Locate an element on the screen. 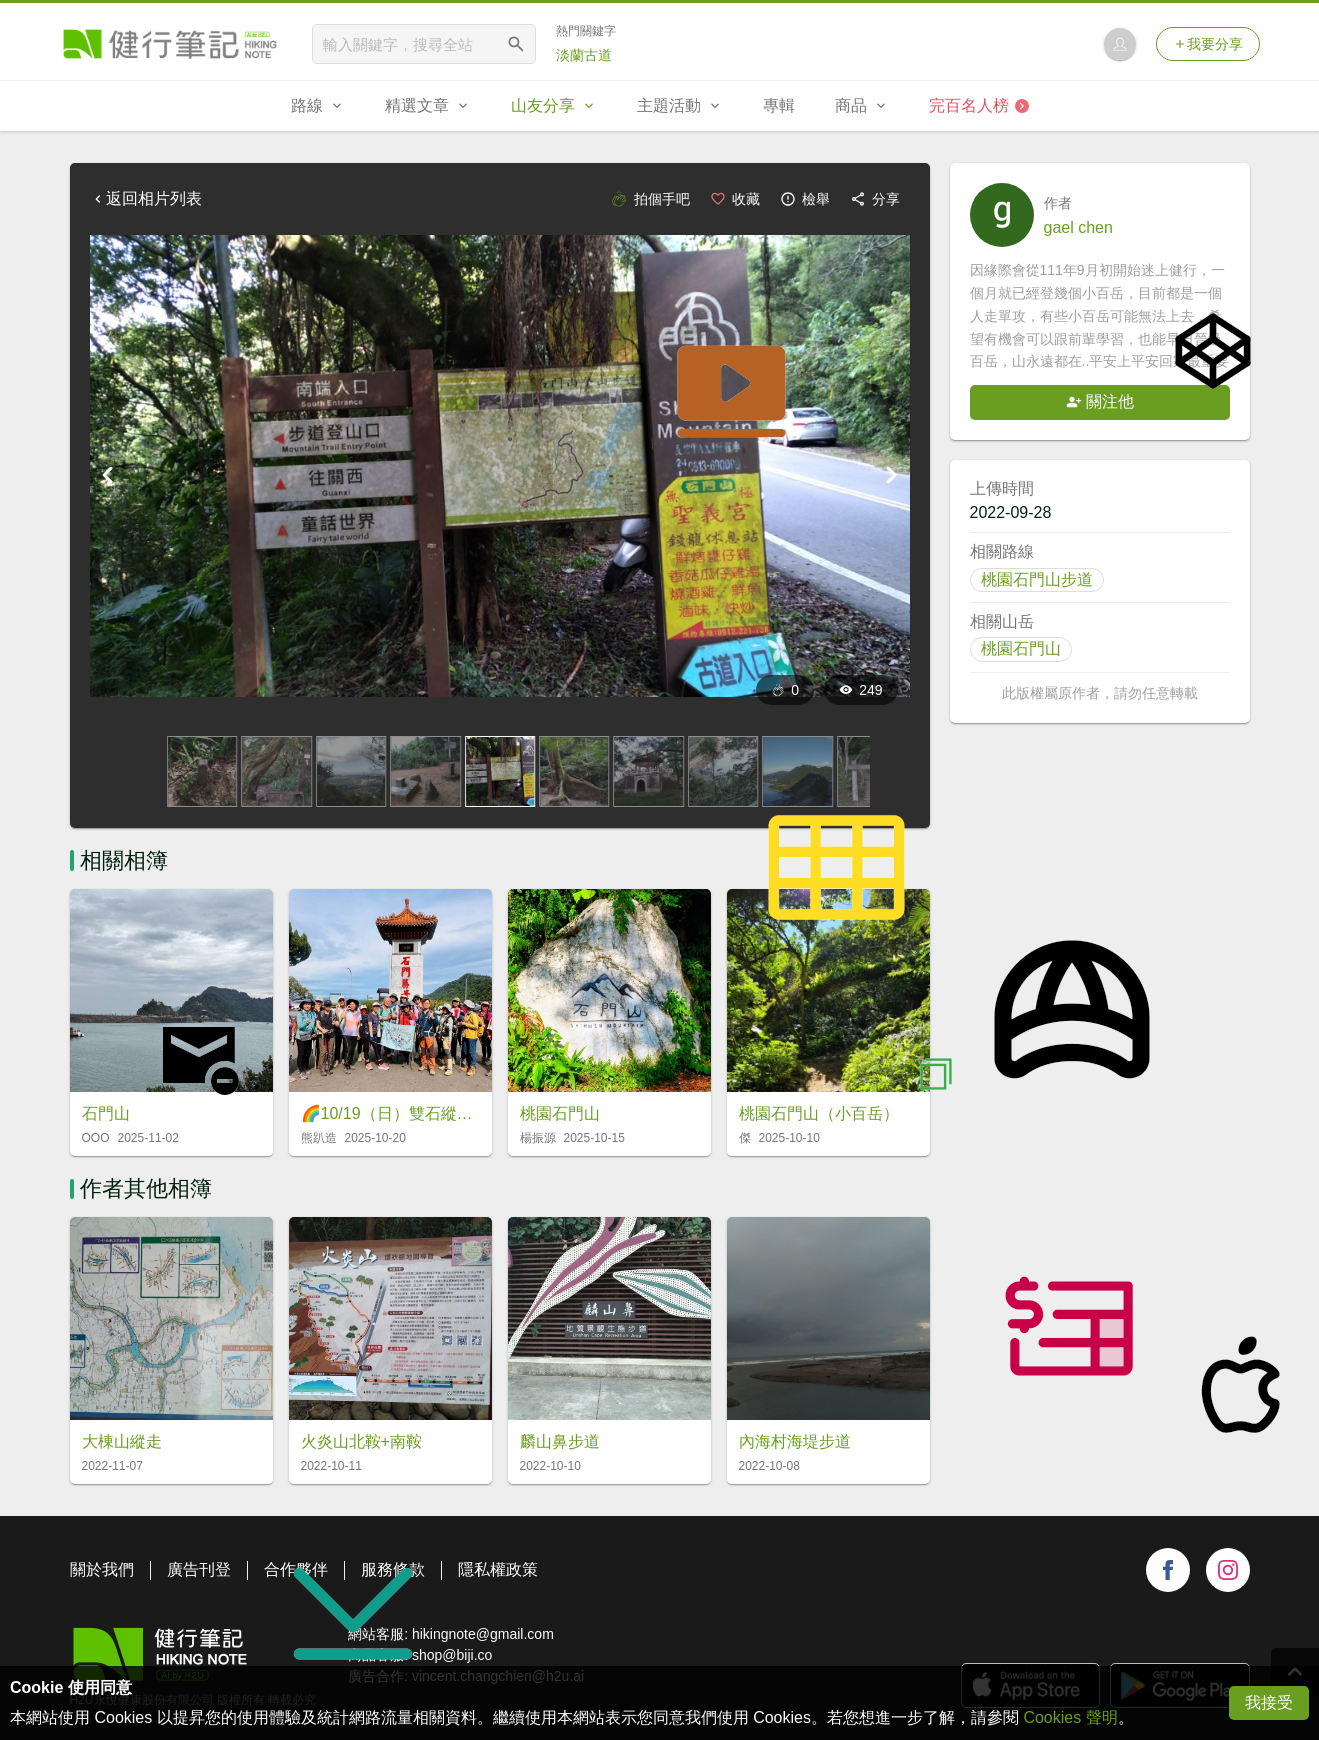 The height and width of the screenshot is (1740, 1319). apple brand or product identifier is located at coordinates (1243, 1387).